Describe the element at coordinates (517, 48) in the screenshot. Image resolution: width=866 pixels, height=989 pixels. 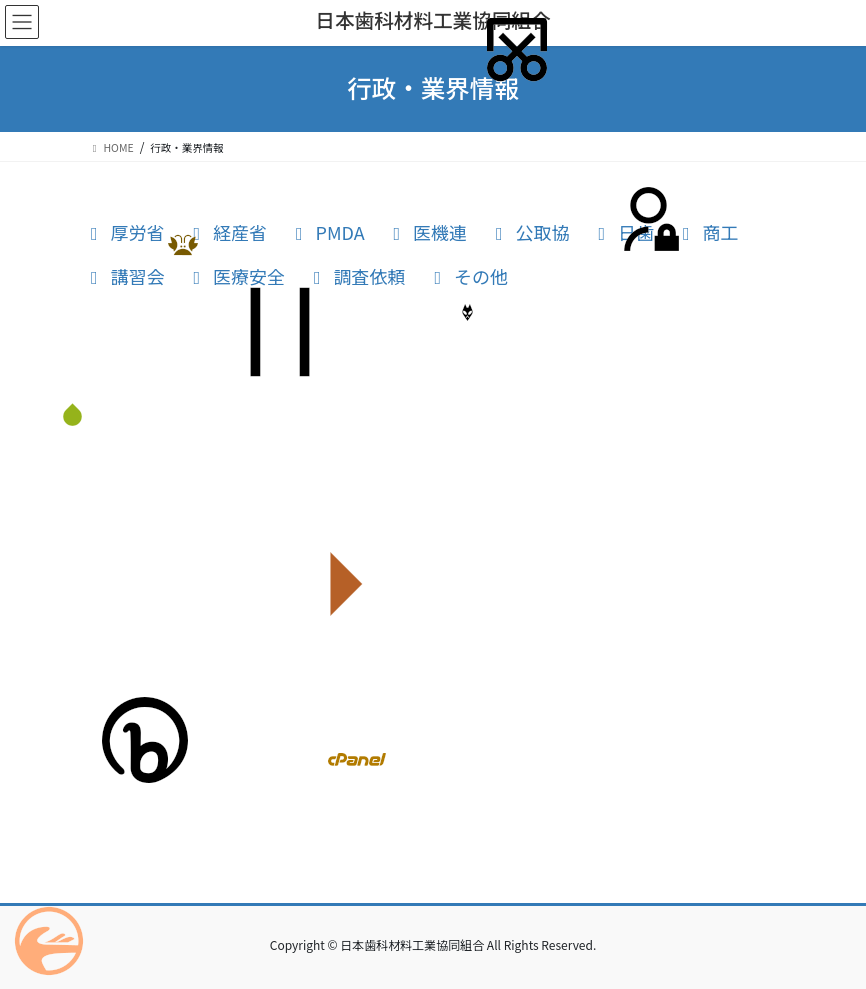
I see `capture a screenshot` at that location.